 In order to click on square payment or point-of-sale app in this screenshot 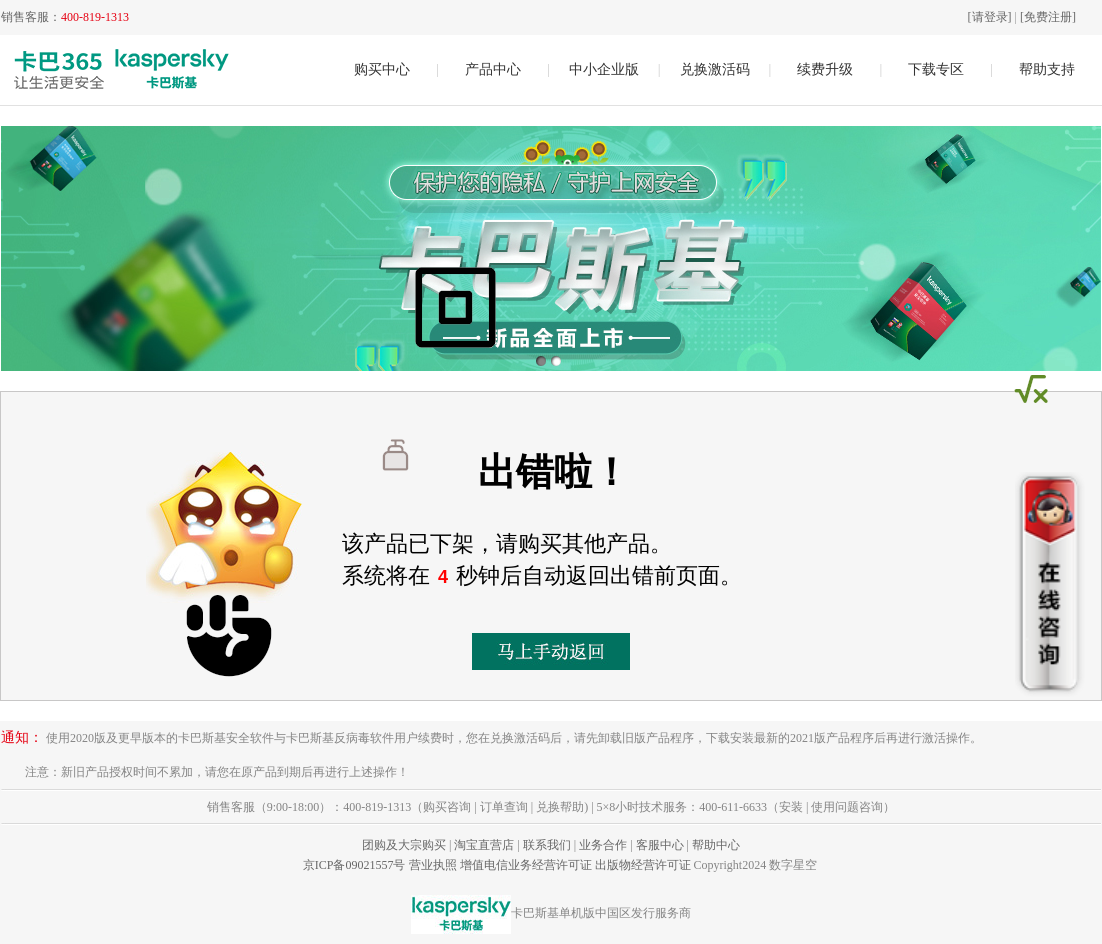, I will do `click(455, 307)`.